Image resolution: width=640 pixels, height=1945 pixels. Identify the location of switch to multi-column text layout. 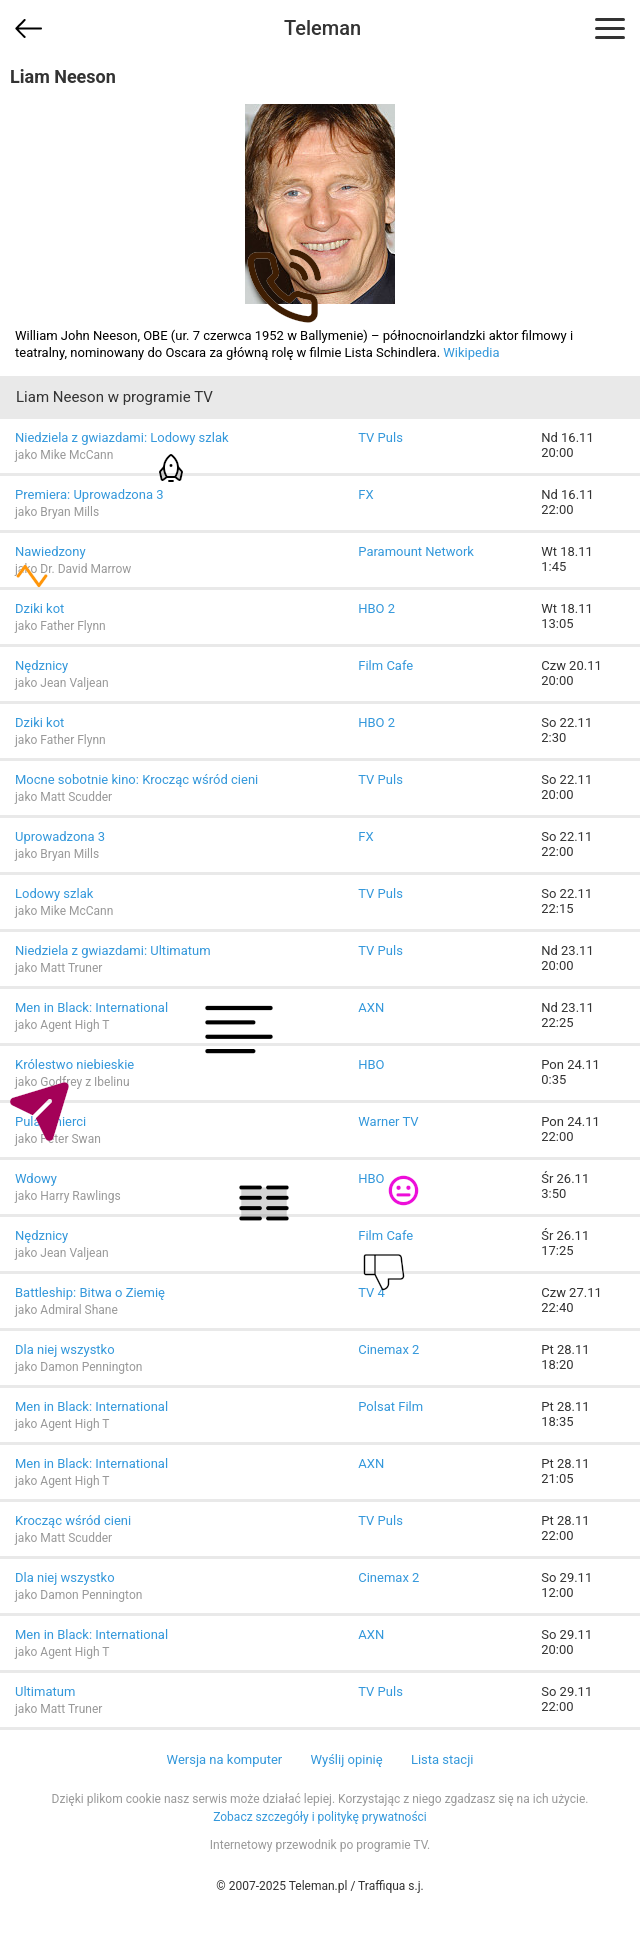
(264, 1204).